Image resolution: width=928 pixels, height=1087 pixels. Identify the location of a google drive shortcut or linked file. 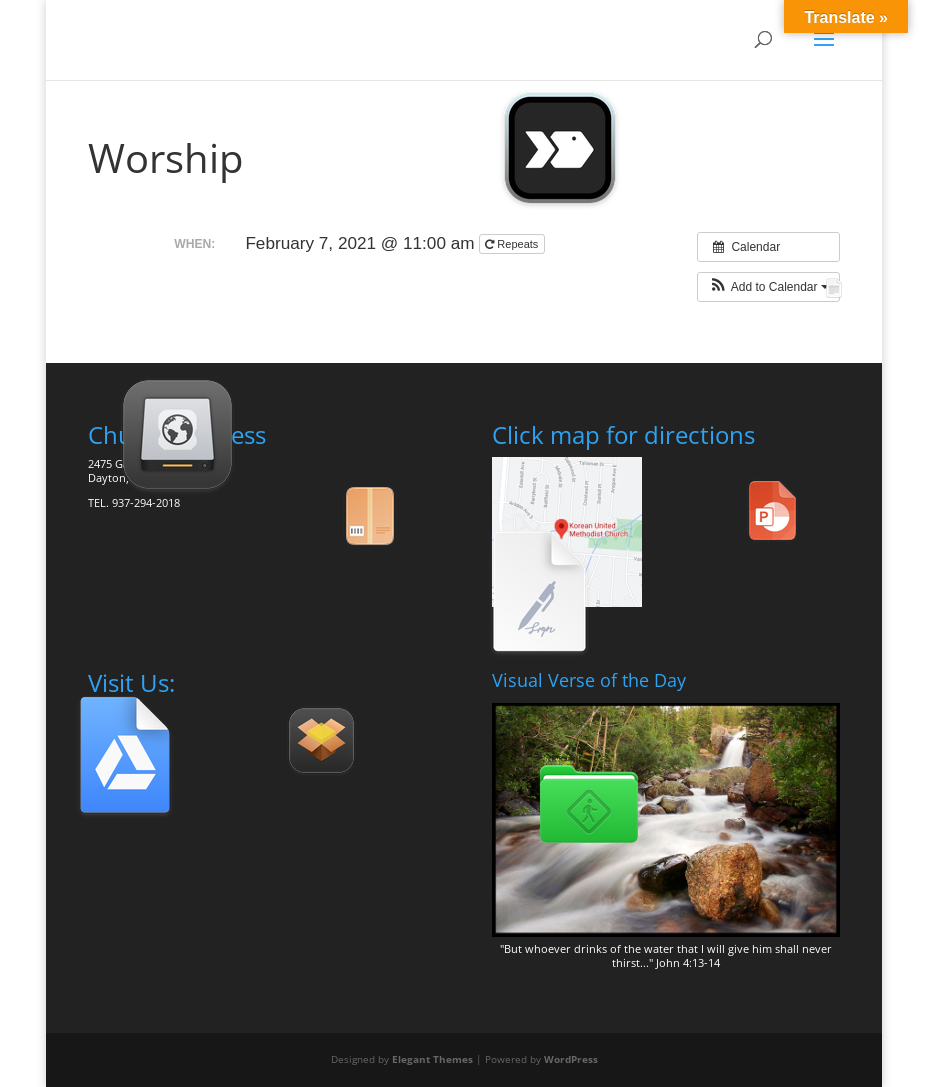
(125, 757).